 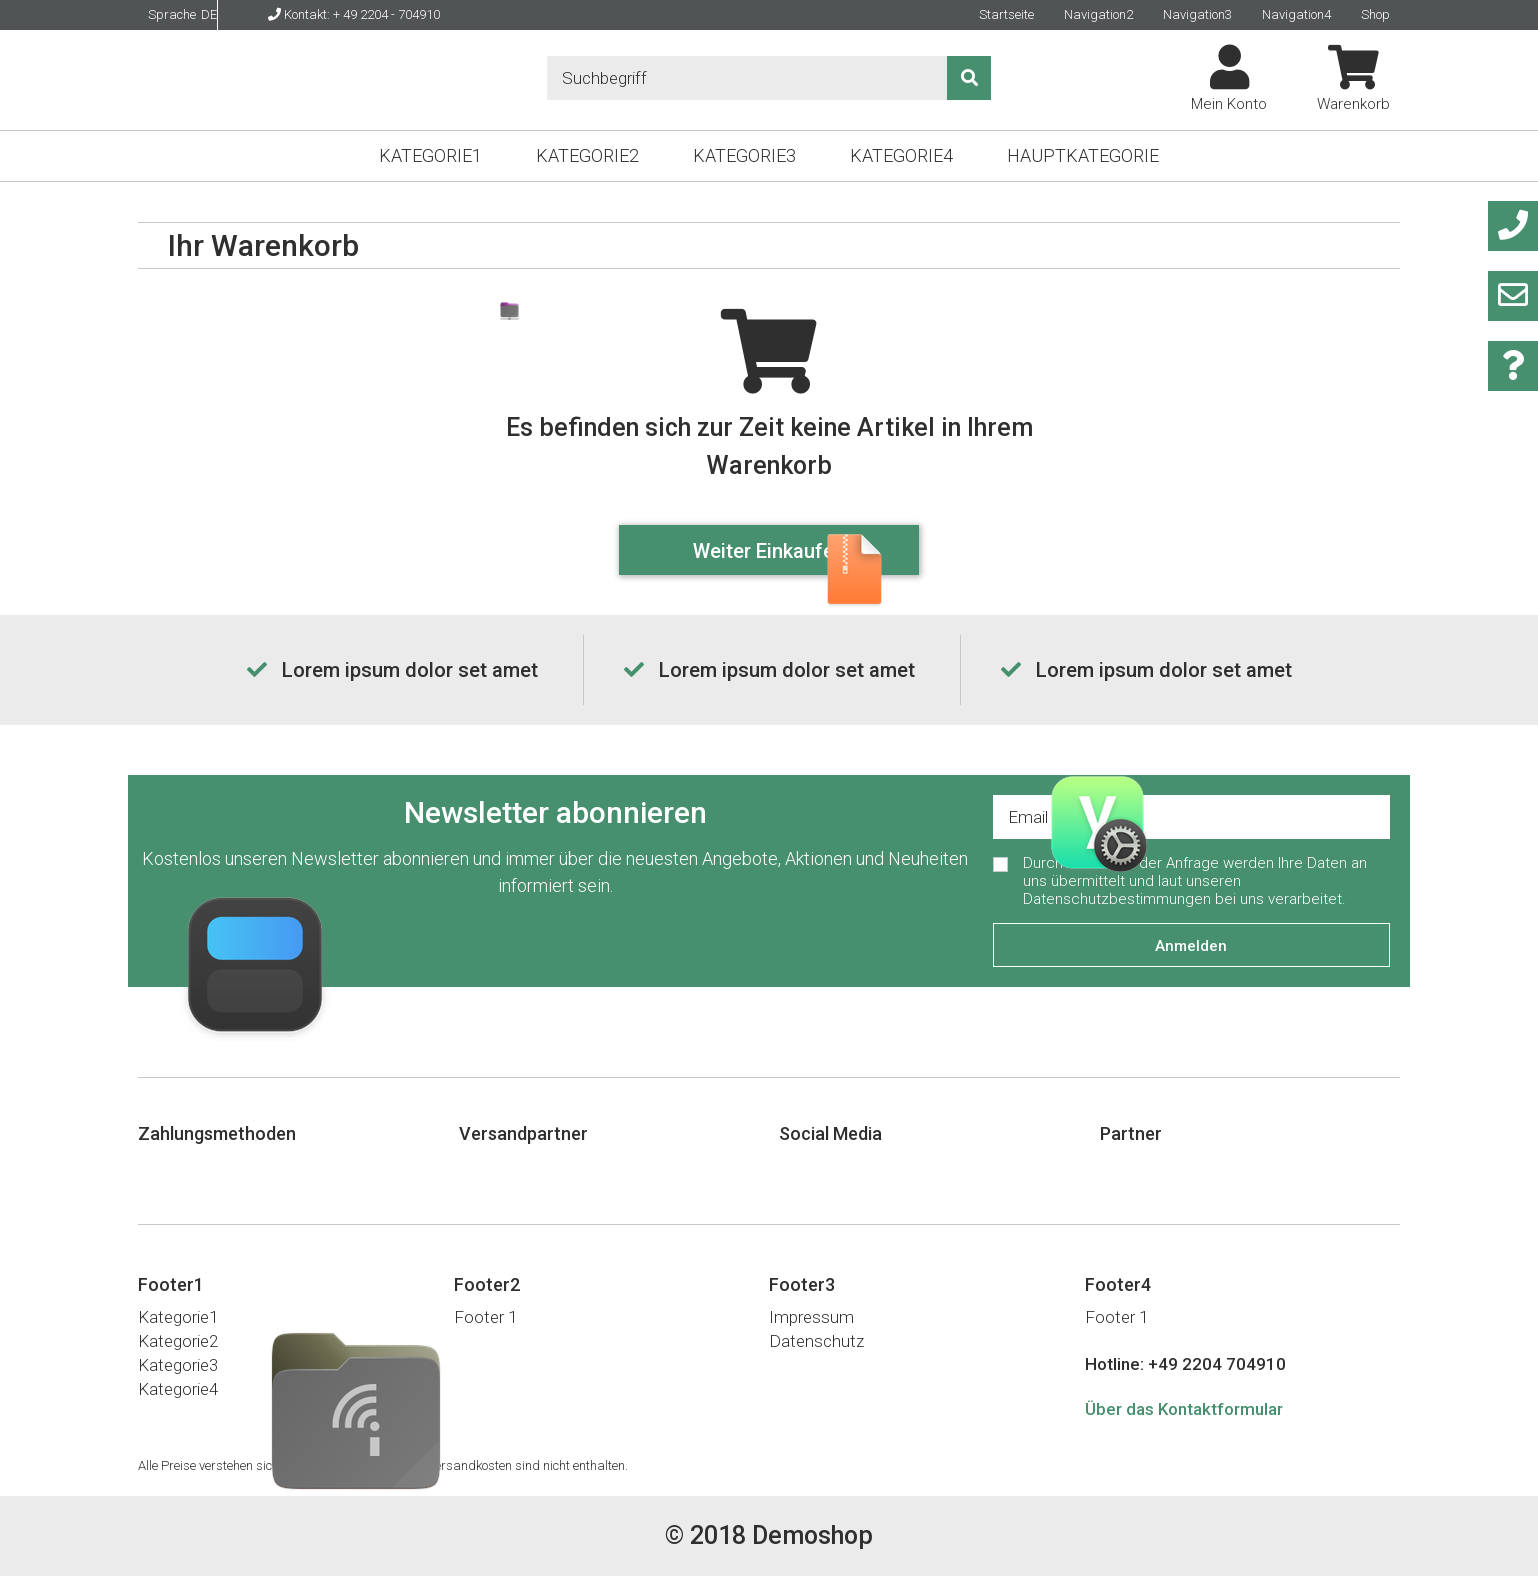 What do you see at coordinates (509, 310) in the screenshot?
I see `access files stored on a remote server or network location` at bounding box center [509, 310].